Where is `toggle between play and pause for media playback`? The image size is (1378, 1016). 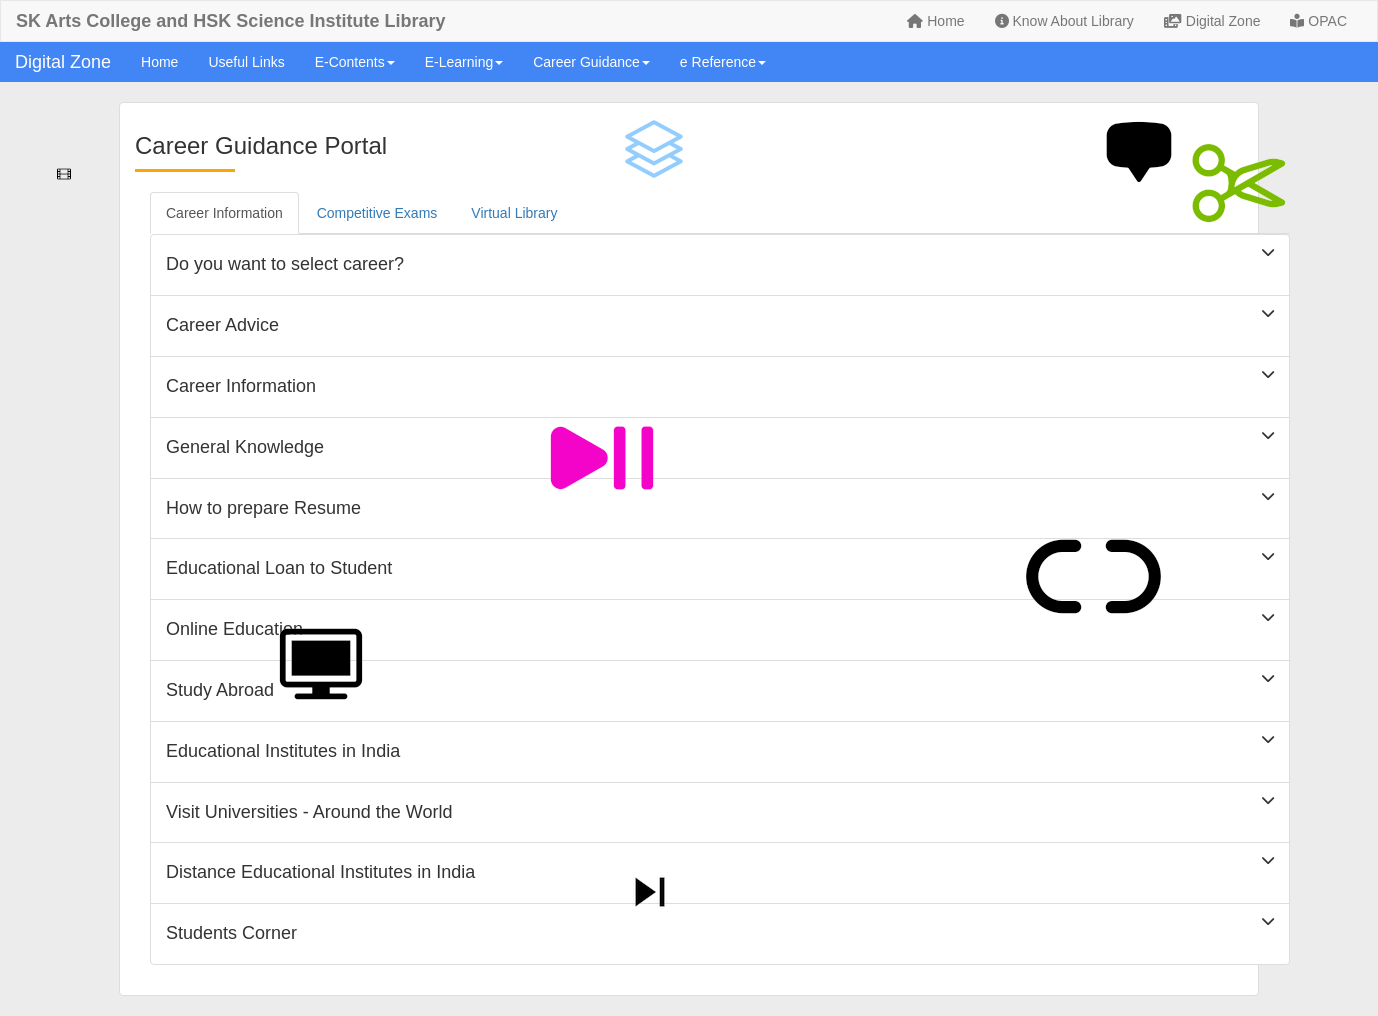 toggle between play and pause for media playback is located at coordinates (602, 454).